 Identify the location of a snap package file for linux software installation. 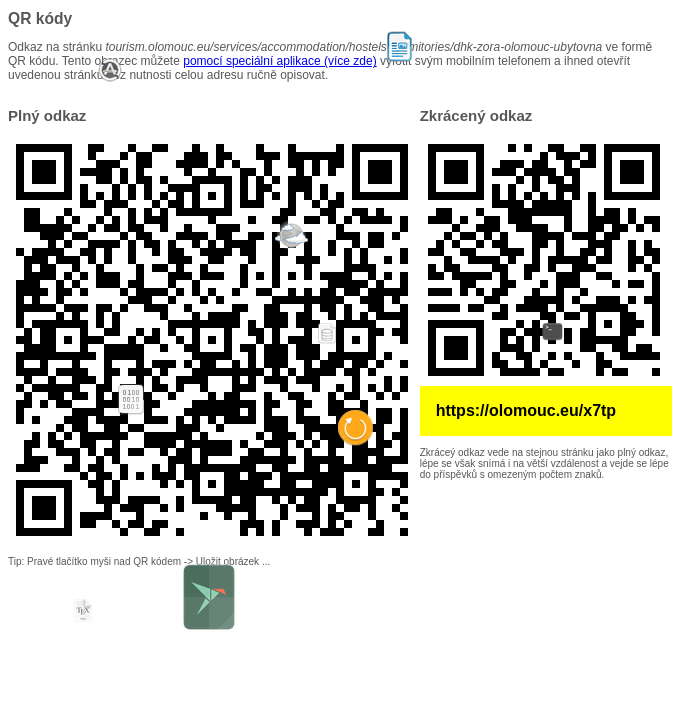
(209, 597).